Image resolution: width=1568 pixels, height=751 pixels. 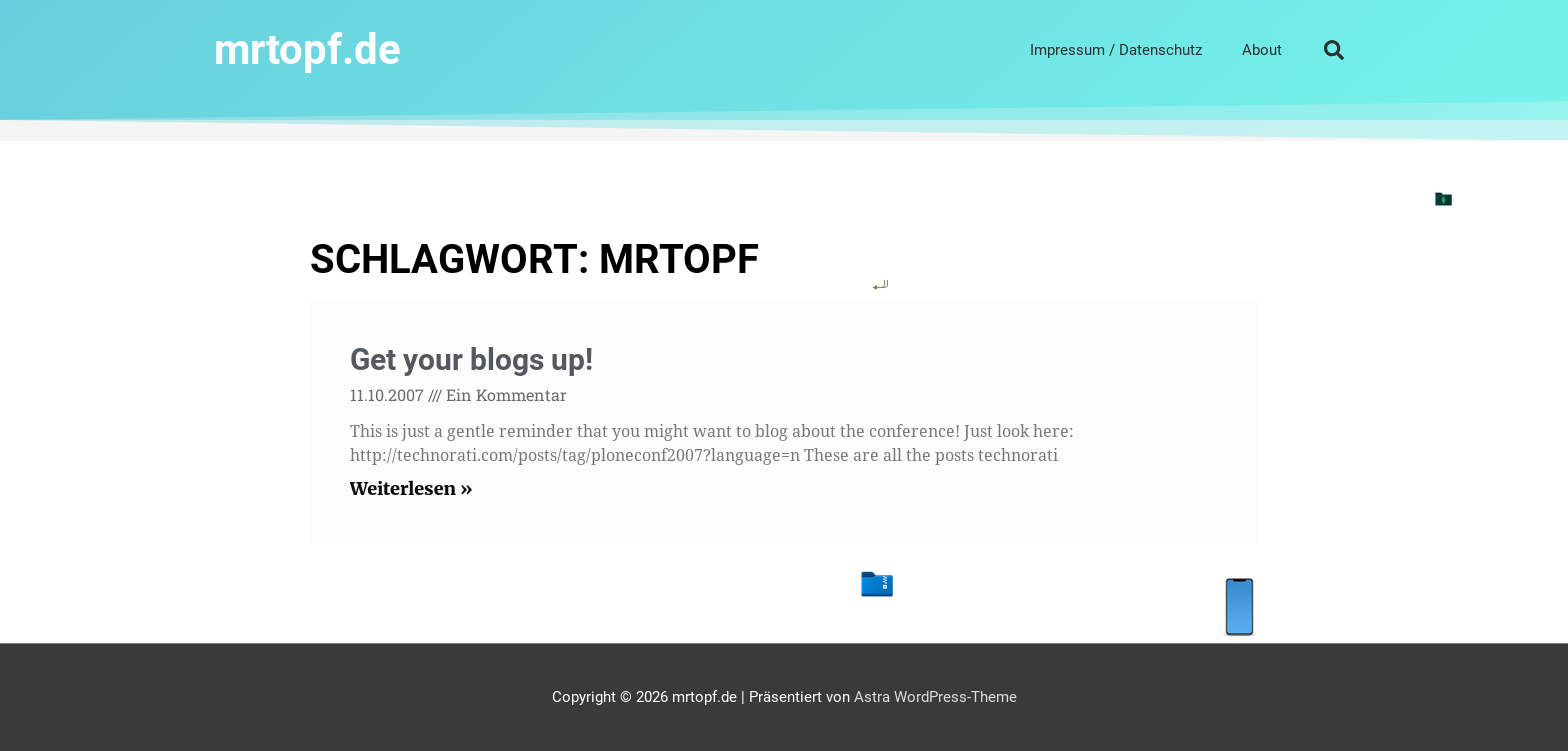 What do you see at coordinates (1239, 607) in the screenshot?
I see `iPhone XS Max device icon` at bounding box center [1239, 607].